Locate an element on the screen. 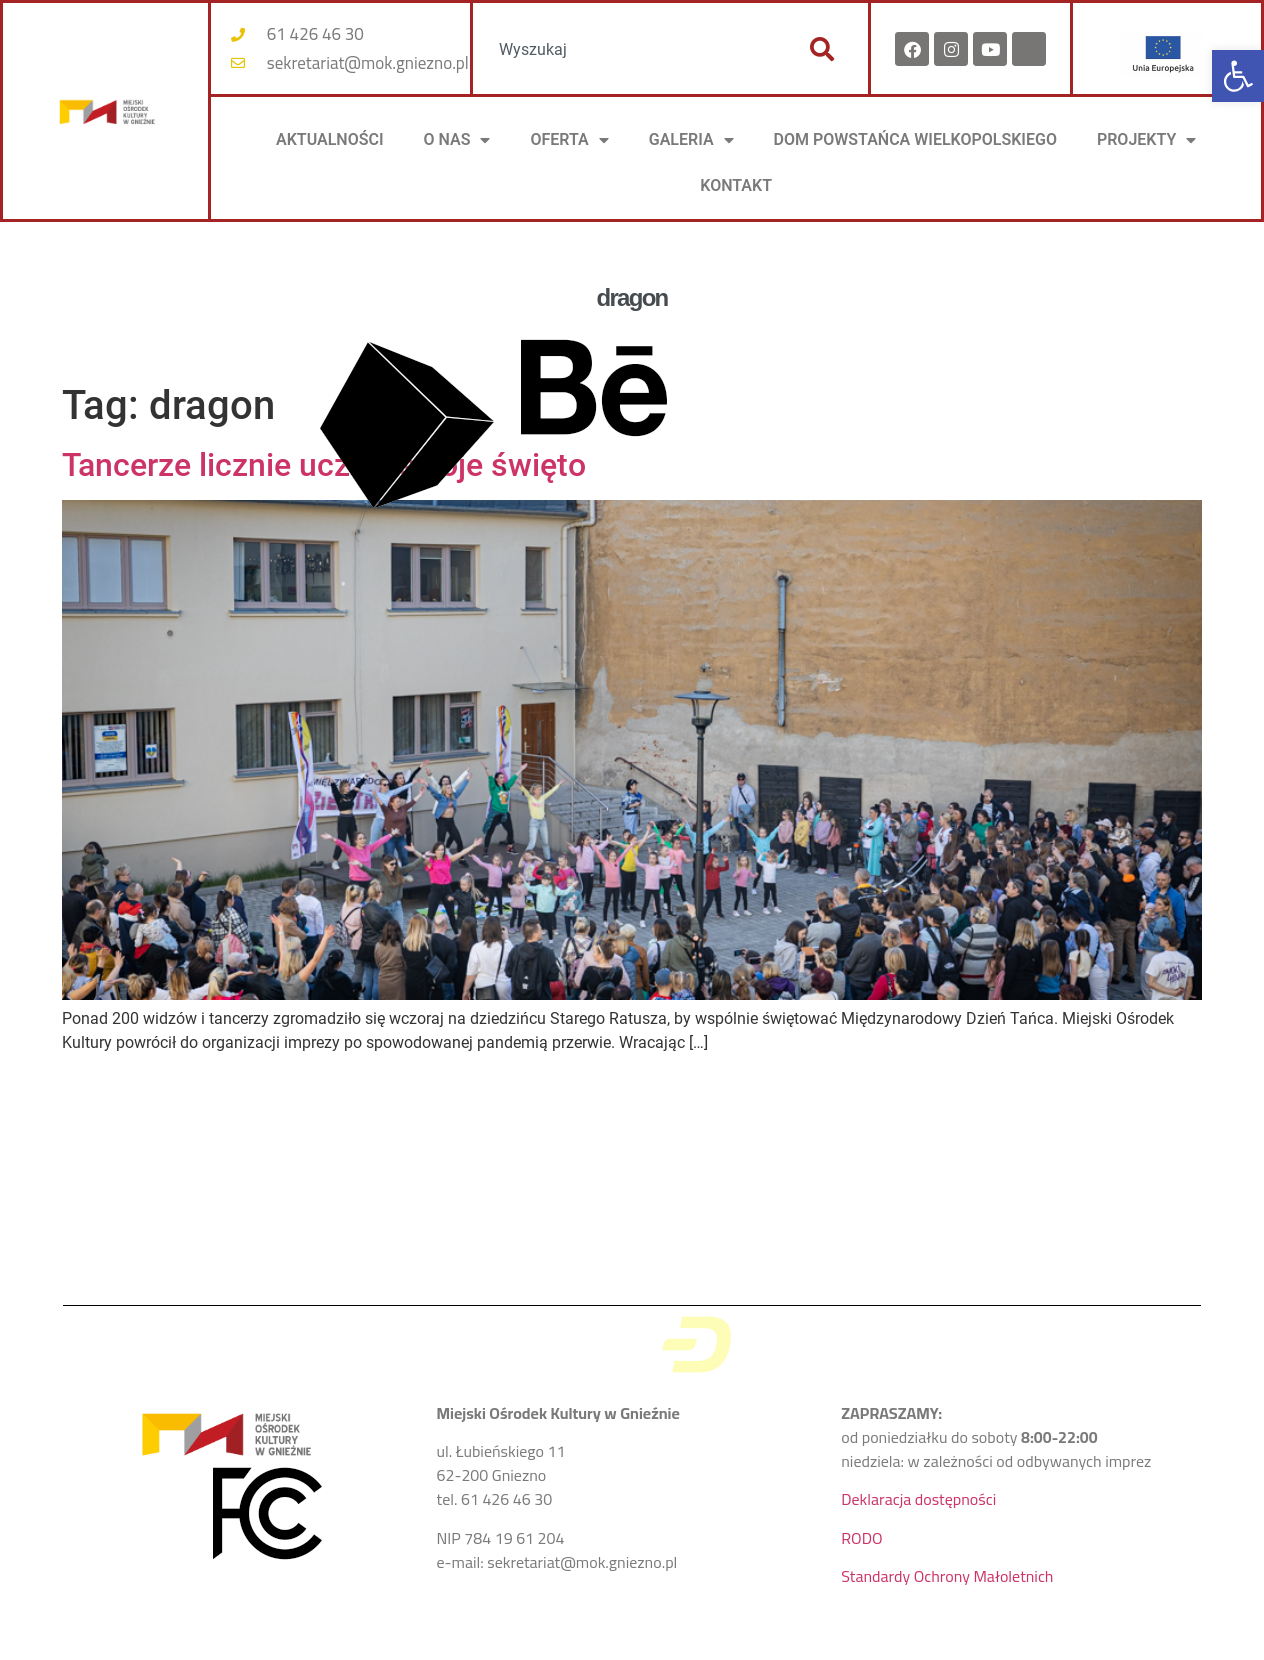  visit anycubic website or store is located at coordinates (407, 425).